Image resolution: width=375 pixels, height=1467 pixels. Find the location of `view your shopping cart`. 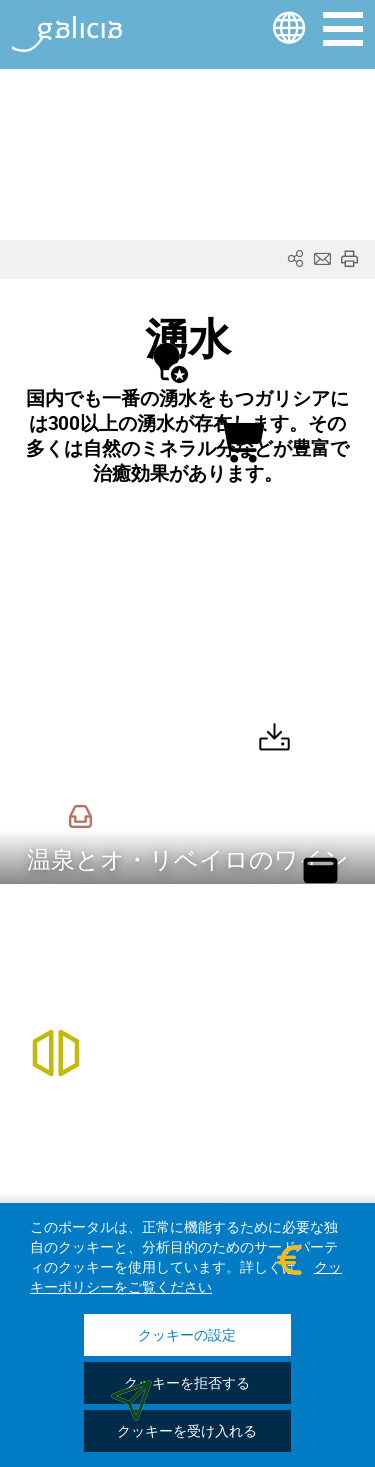

view your shopping cart is located at coordinates (243, 441).